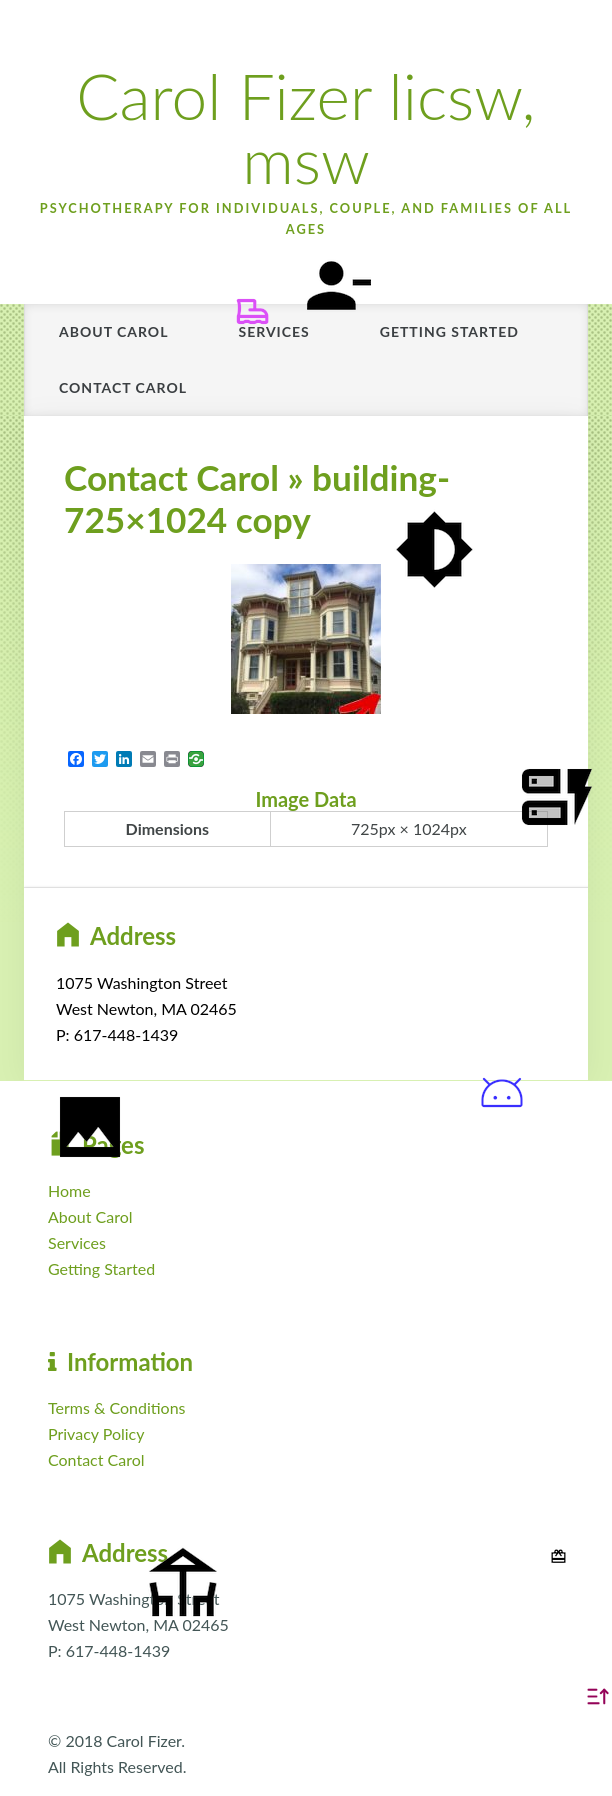 This screenshot has width=612, height=1796. Describe the element at coordinates (434, 549) in the screenshot. I see `adjust screen brightness` at that location.